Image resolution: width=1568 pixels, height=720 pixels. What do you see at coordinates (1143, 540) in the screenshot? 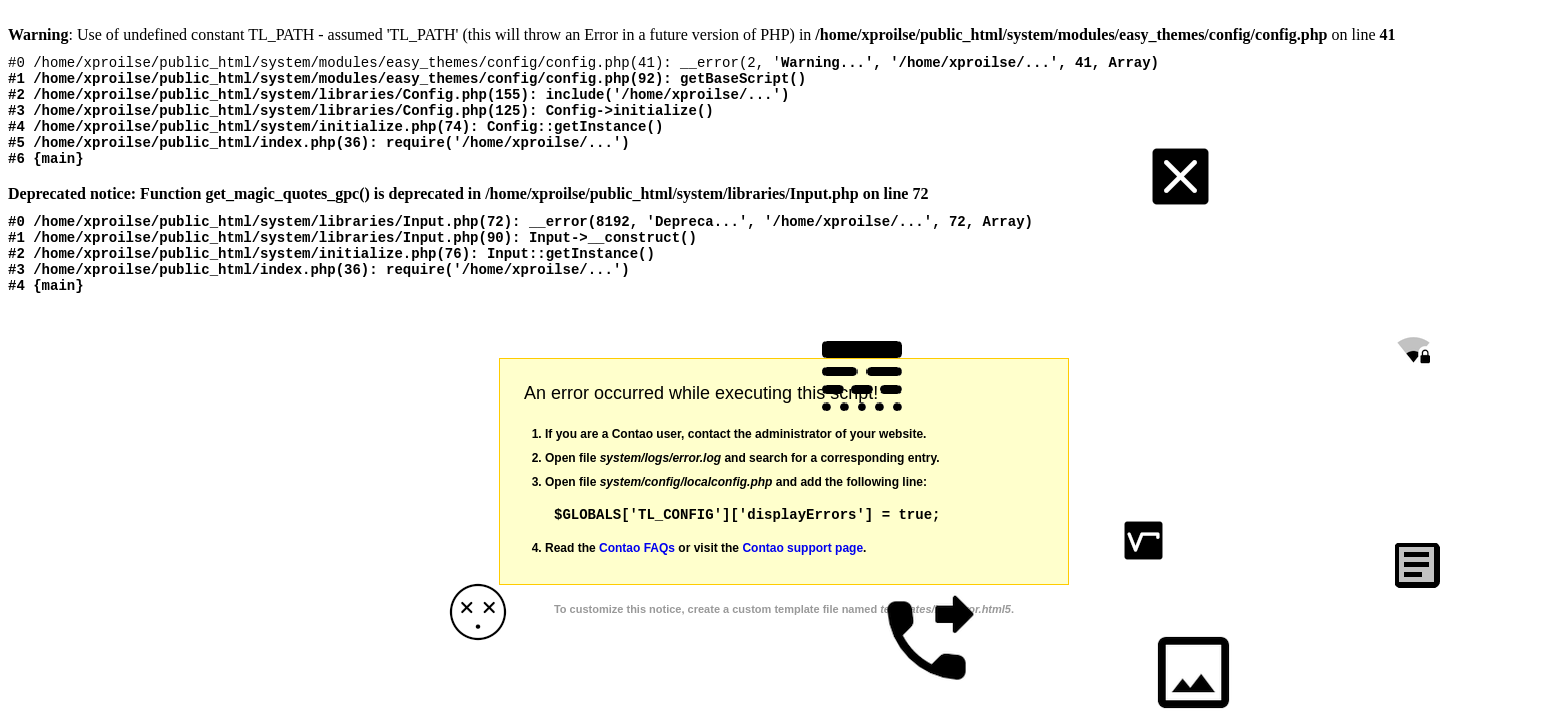
I see `insert square root symbol` at bounding box center [1143, 540].